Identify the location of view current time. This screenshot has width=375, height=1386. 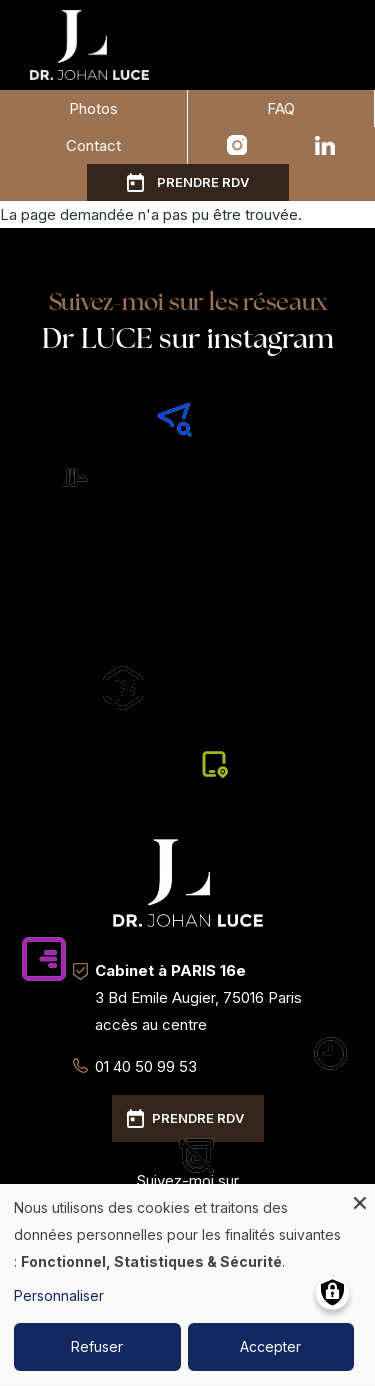
(330, 1053).